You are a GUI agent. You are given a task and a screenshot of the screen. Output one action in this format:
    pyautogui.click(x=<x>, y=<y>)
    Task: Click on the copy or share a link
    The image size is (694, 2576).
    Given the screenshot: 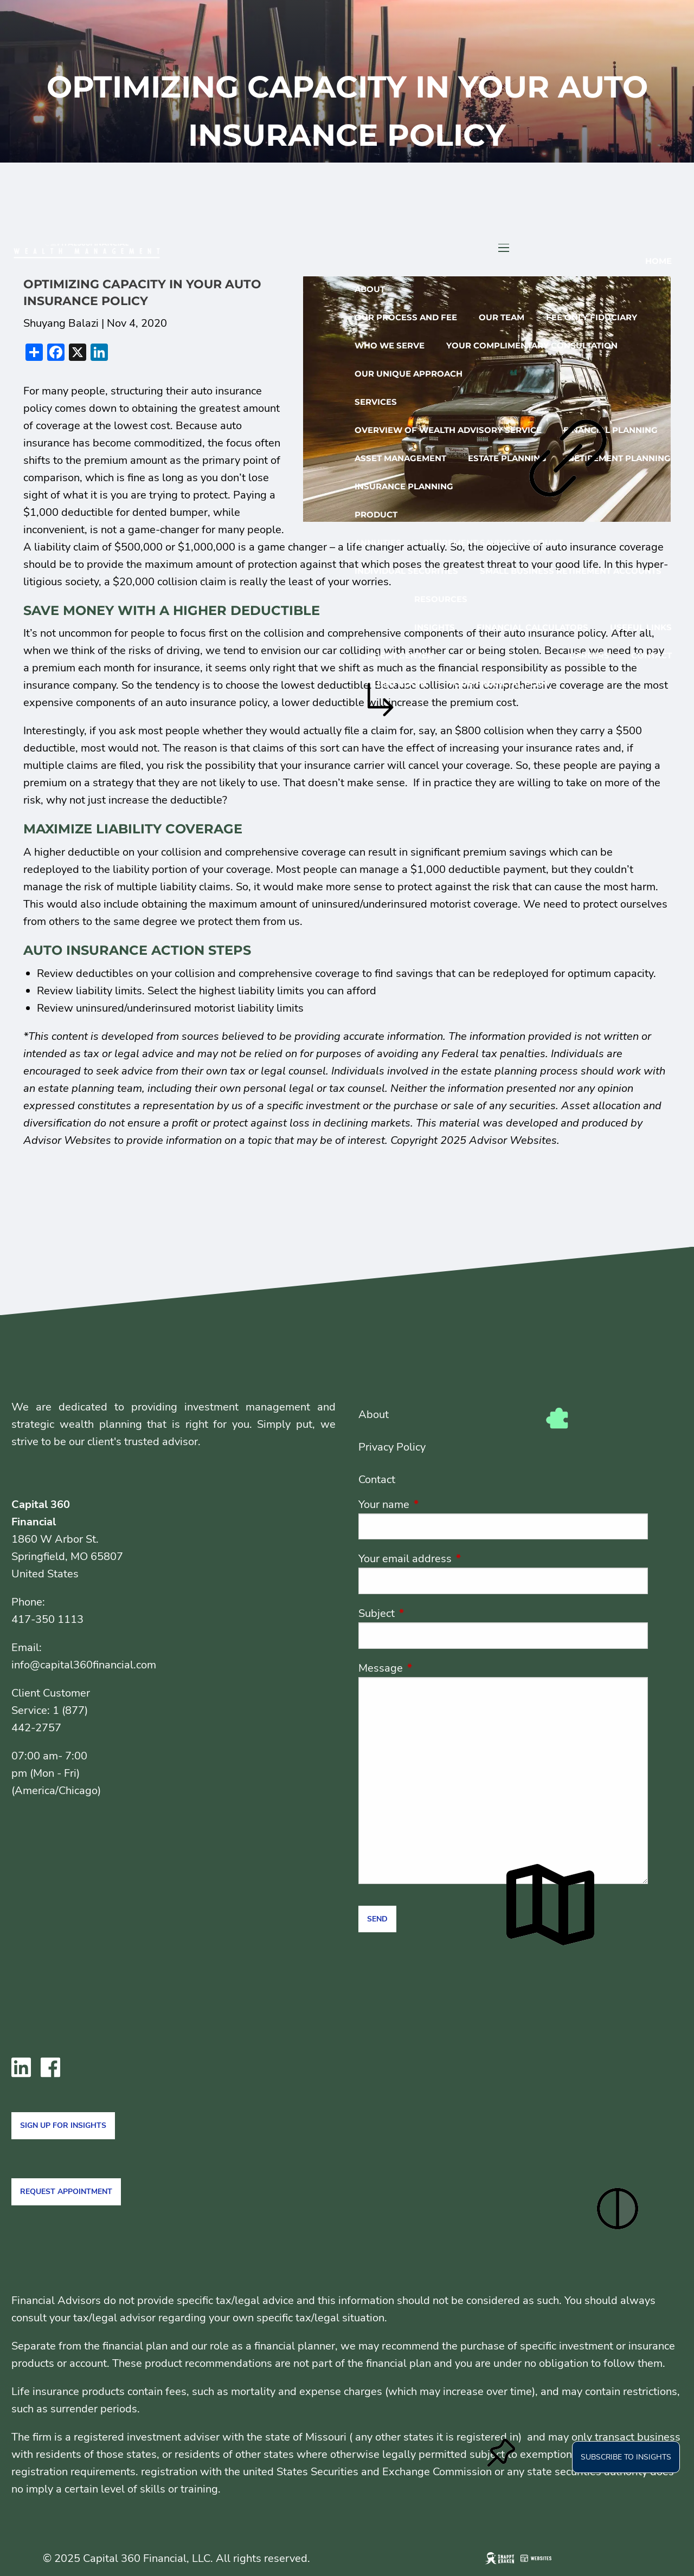 What is the action you would take?
    pyautogui.click(x=568, y=458)
    